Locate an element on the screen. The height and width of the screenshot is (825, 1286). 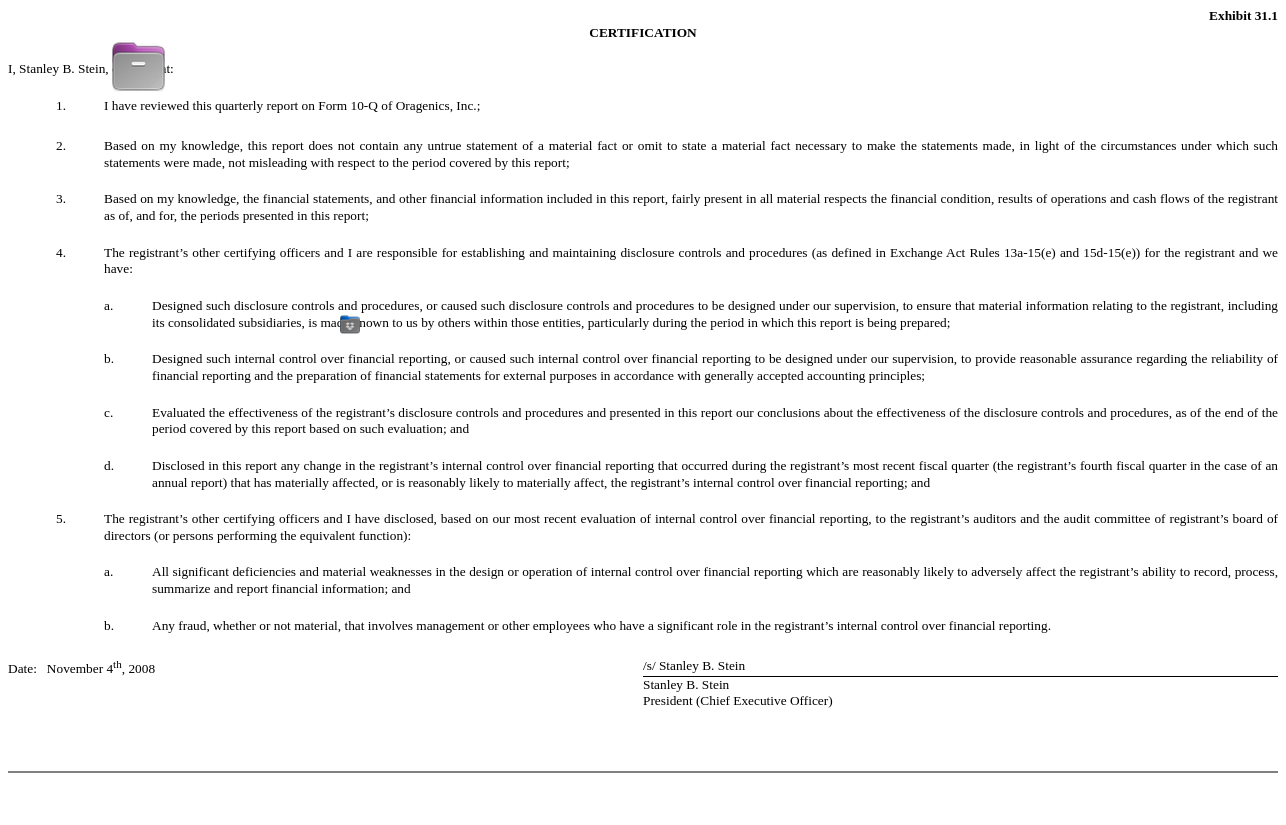
open your Dropbox folder is located at coordinates (350, 324).